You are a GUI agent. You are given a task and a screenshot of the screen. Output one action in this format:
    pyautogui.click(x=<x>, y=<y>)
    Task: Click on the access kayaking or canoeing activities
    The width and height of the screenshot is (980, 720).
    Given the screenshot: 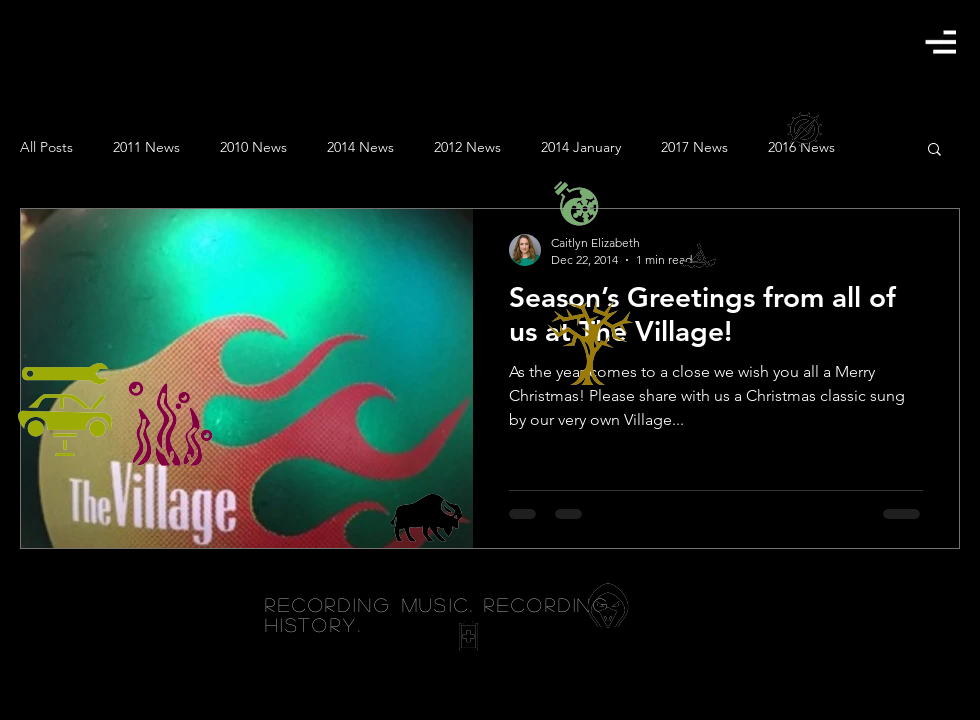 What is the action you would take?
    pyautogui.click(x=699, y=257)
    